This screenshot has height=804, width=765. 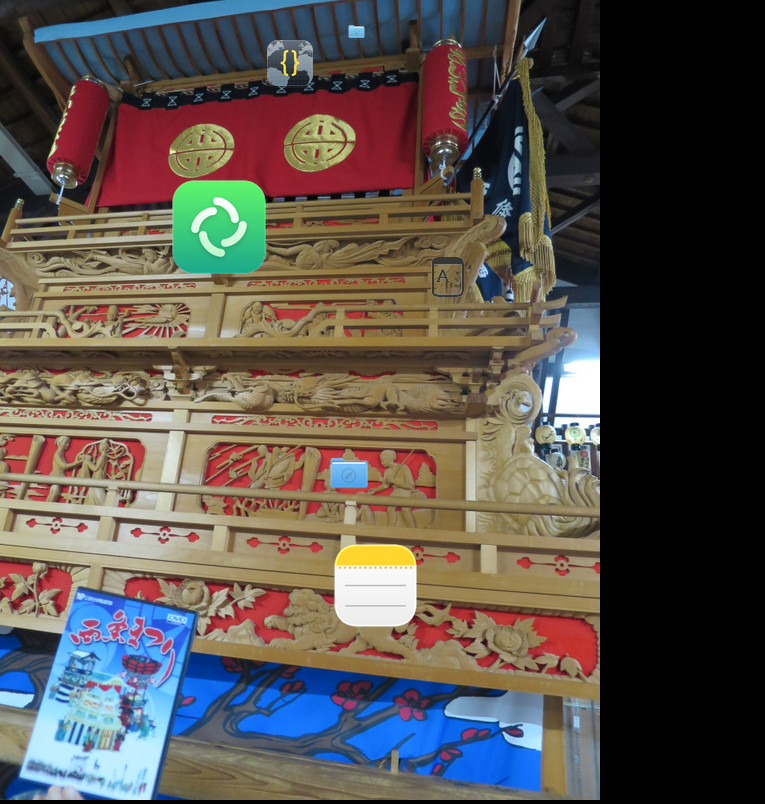 What do you see at coordinates (290, 63) in the screenshot?
I see `open web browser stylesheet preferences` at bounding box center [290, 63].